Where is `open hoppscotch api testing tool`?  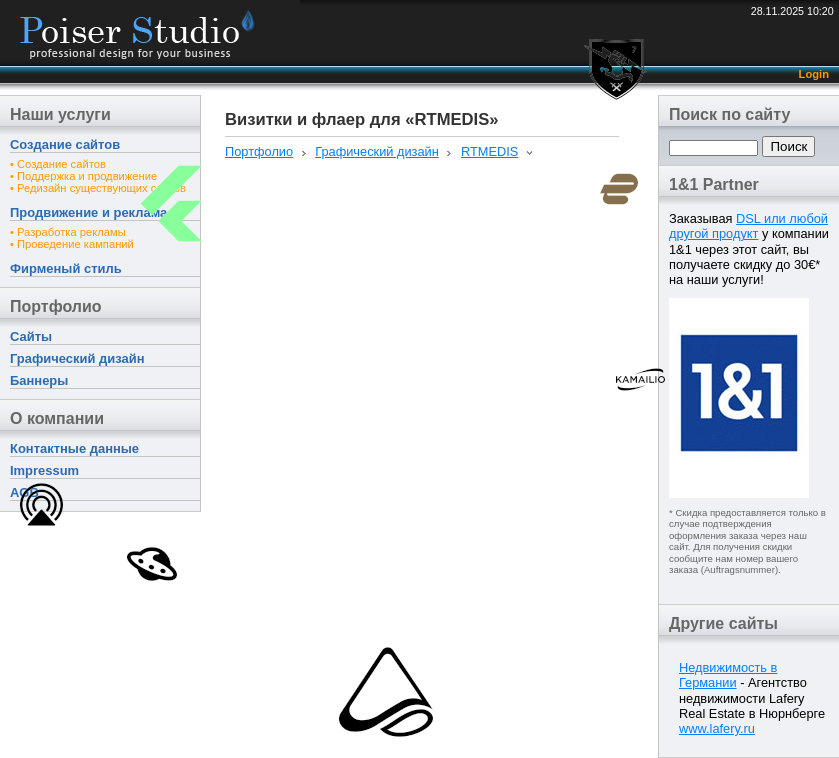
open hoppscotch api testing tool is located at coordinates (152, 564).